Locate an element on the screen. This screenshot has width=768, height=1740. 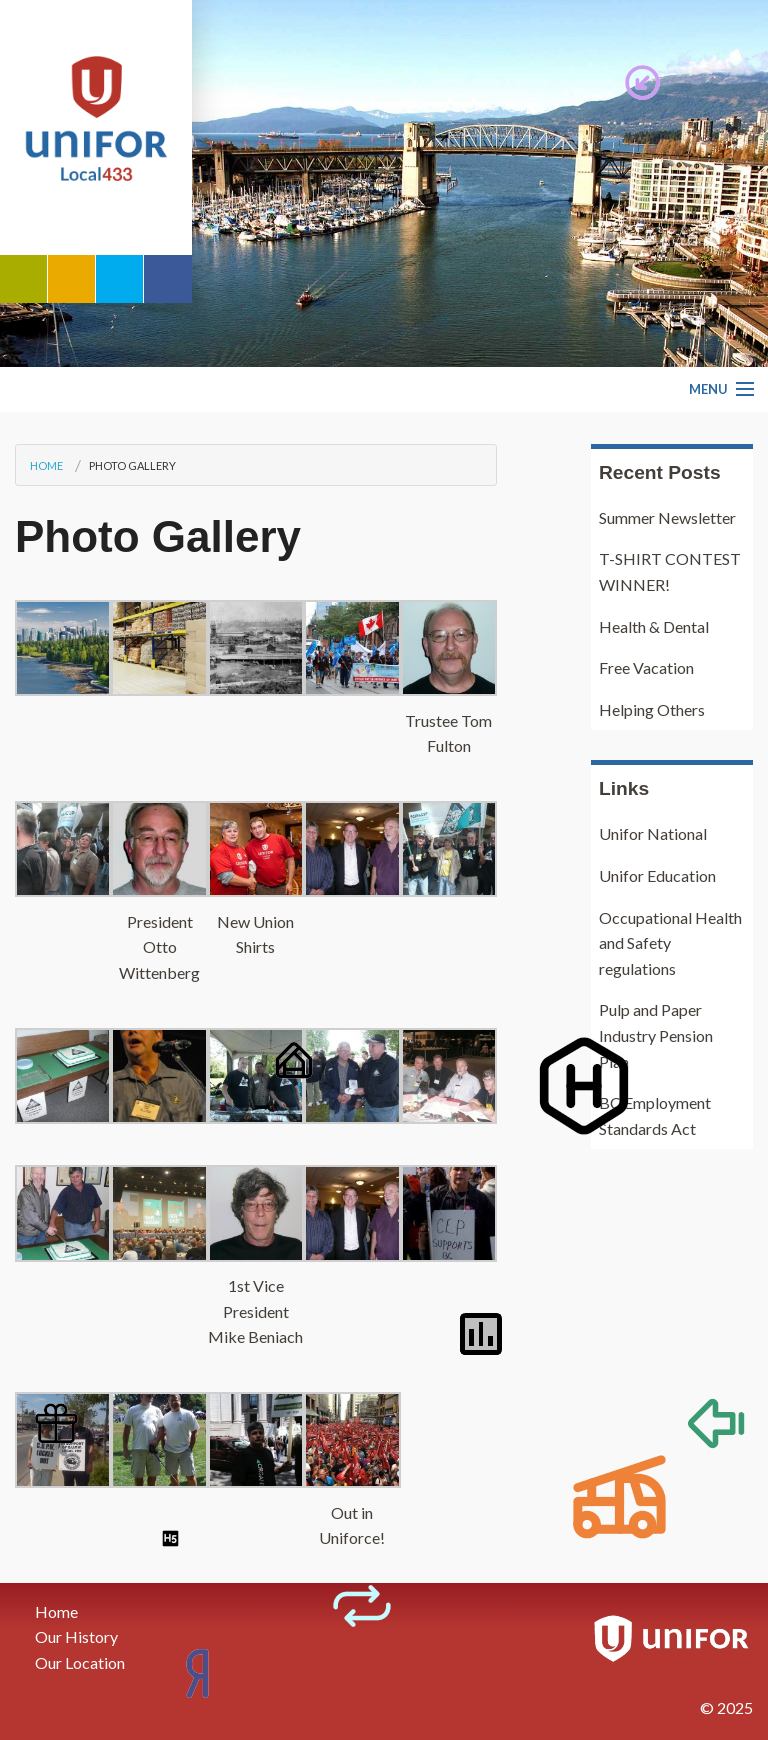
view or send a gift is located at coordinates (56, 1423).